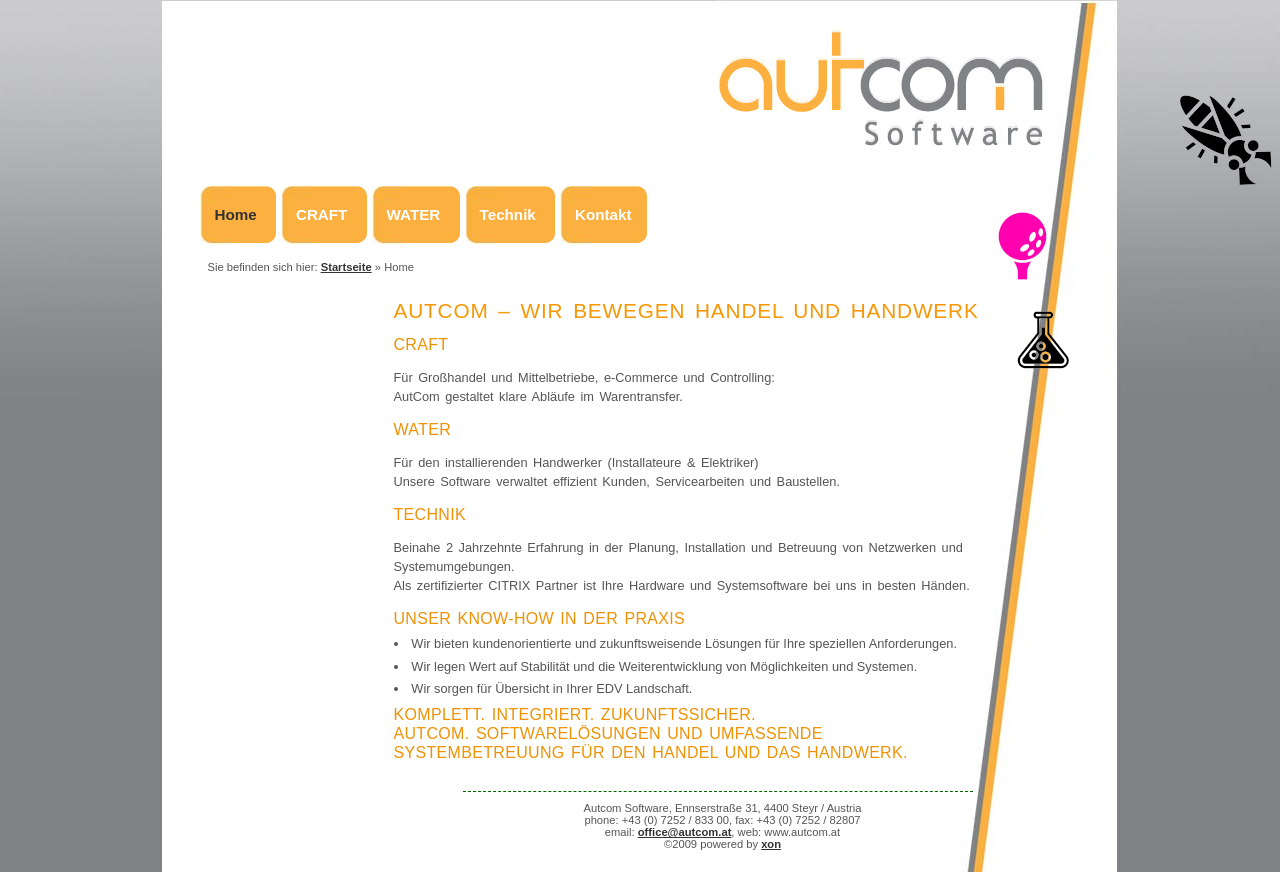 The image size is (1280, 872). Describe the element at coordinates (1043, 339) in the screenshot. I see `access the chemistry or science section` at that location.